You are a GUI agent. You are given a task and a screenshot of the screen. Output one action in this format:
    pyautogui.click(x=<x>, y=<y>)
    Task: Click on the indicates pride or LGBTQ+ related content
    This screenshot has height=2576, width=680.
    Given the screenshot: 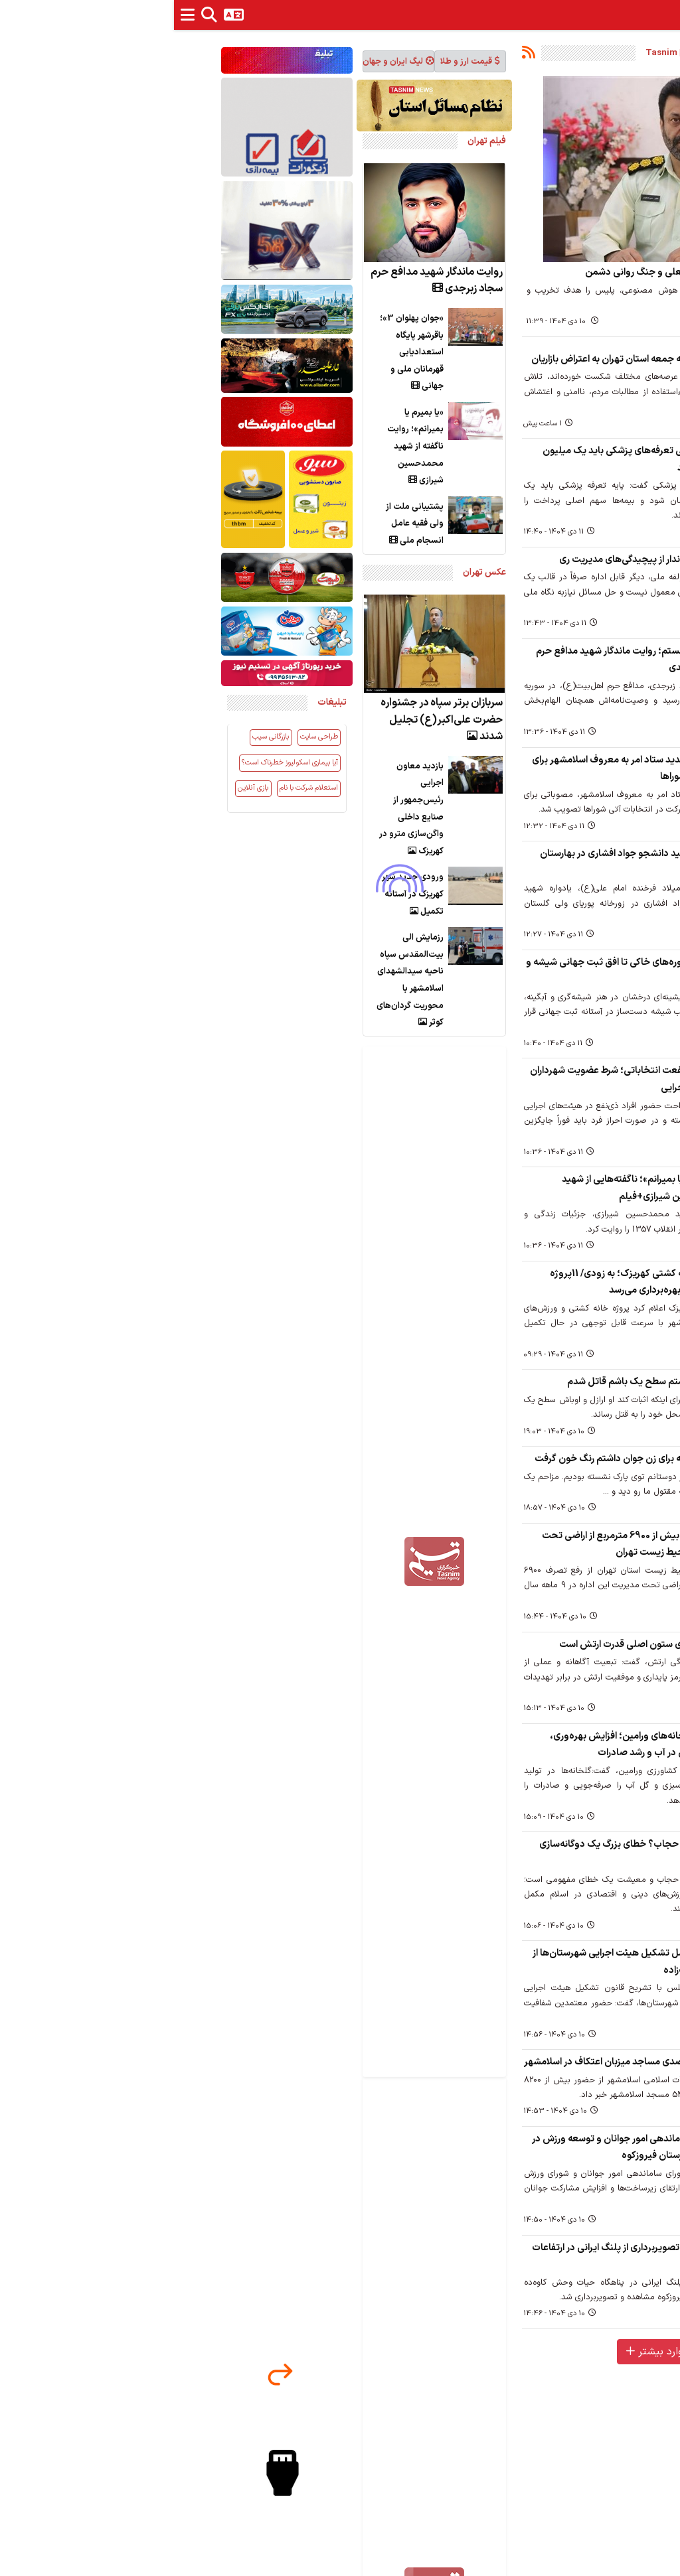 What is the action you would take?
    pyautogui.click(x=400, y=880)
    